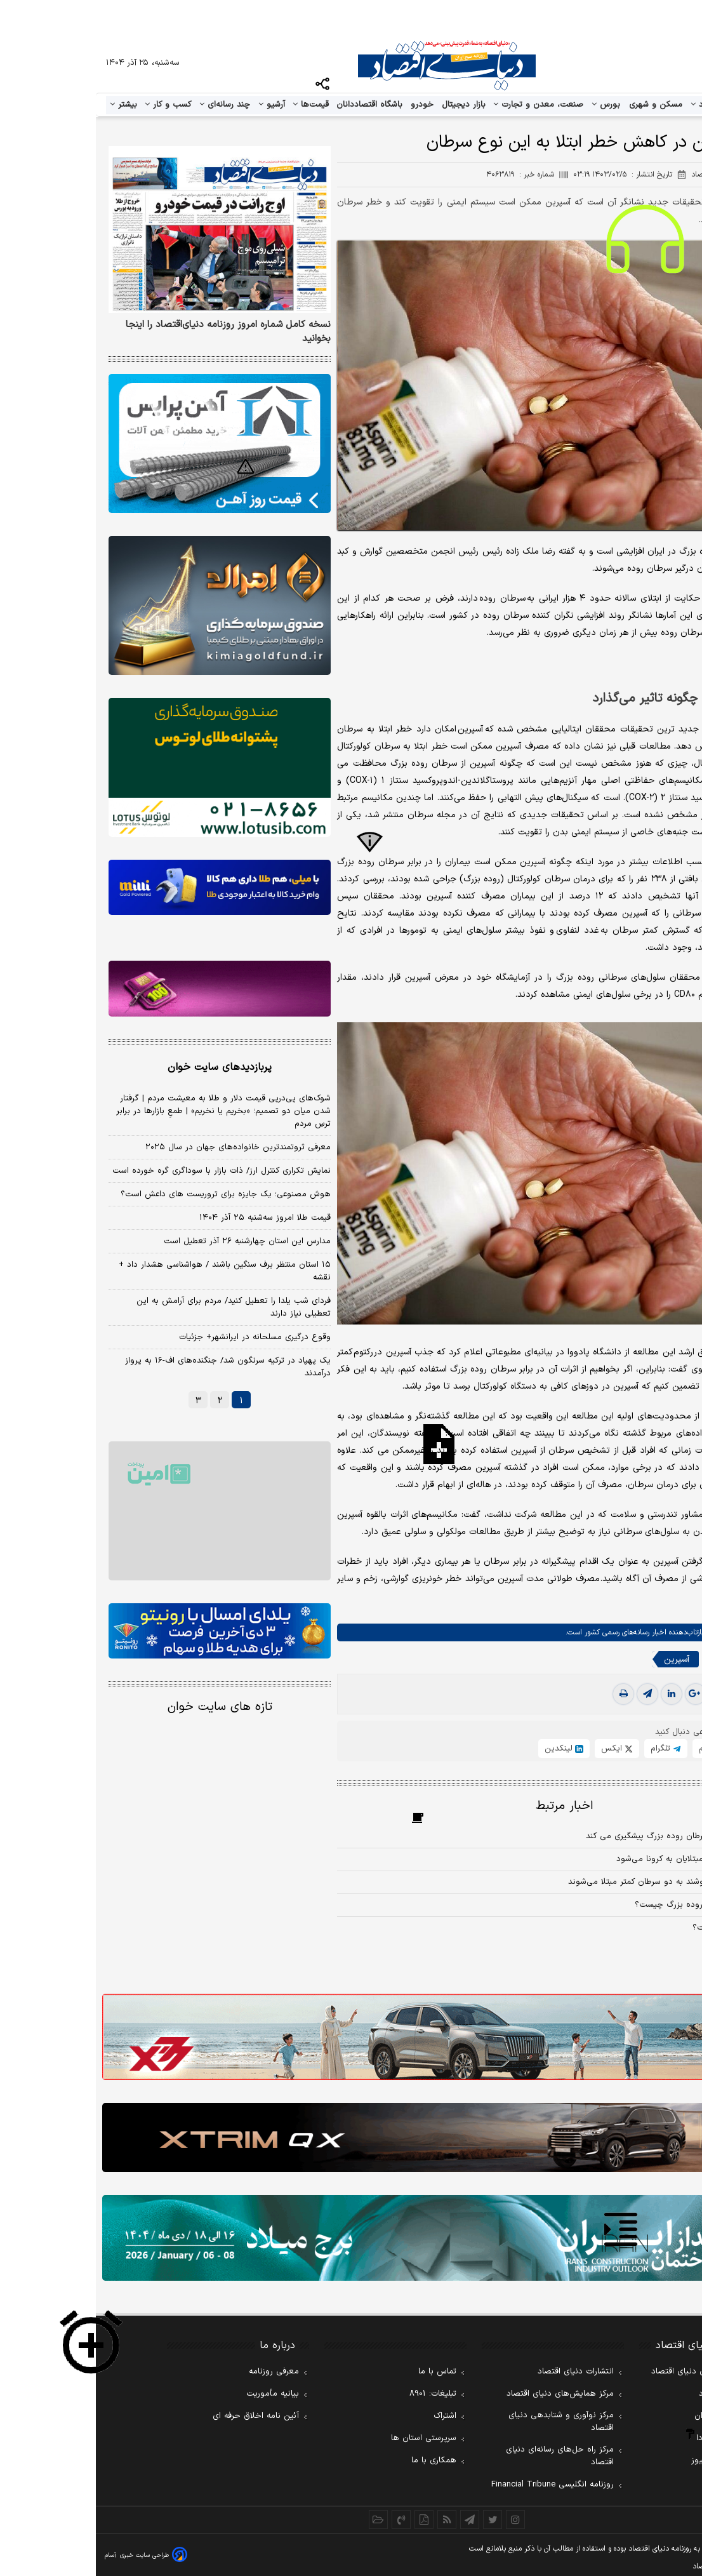  Describe the element at coordinates (246, 466) in the screenshot. I see `indicates a warning or caution state` at that location.